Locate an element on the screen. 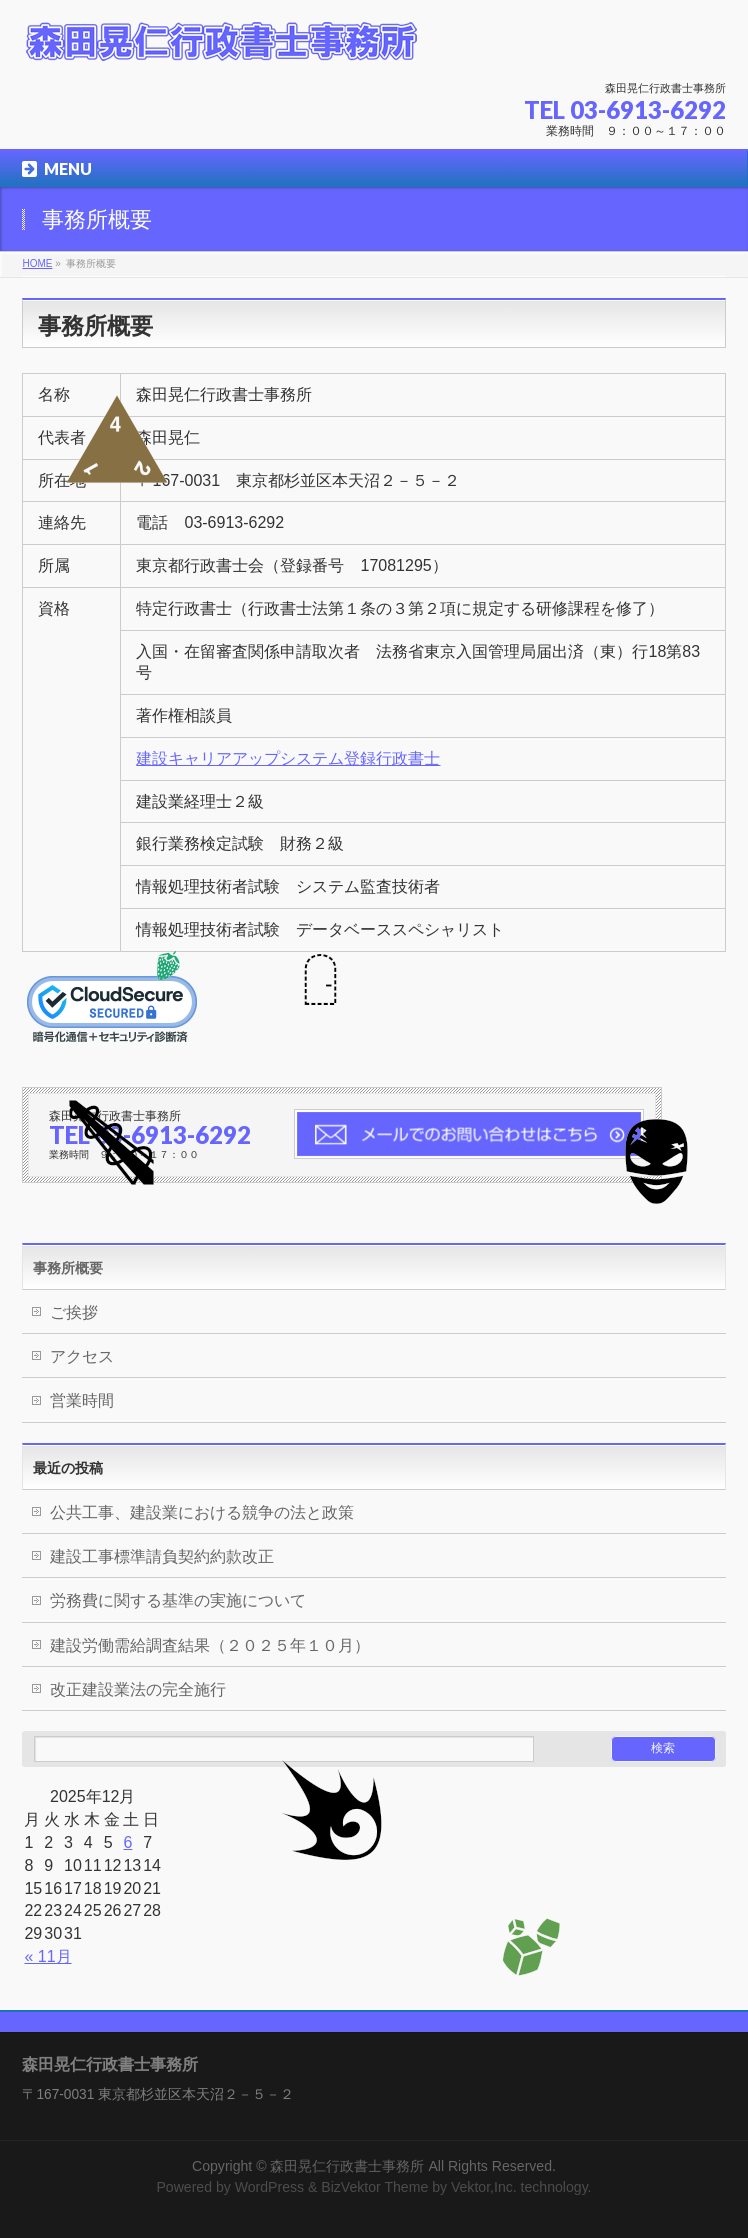  roll dice or randomize outcome is located at coordinates (531, 1947).